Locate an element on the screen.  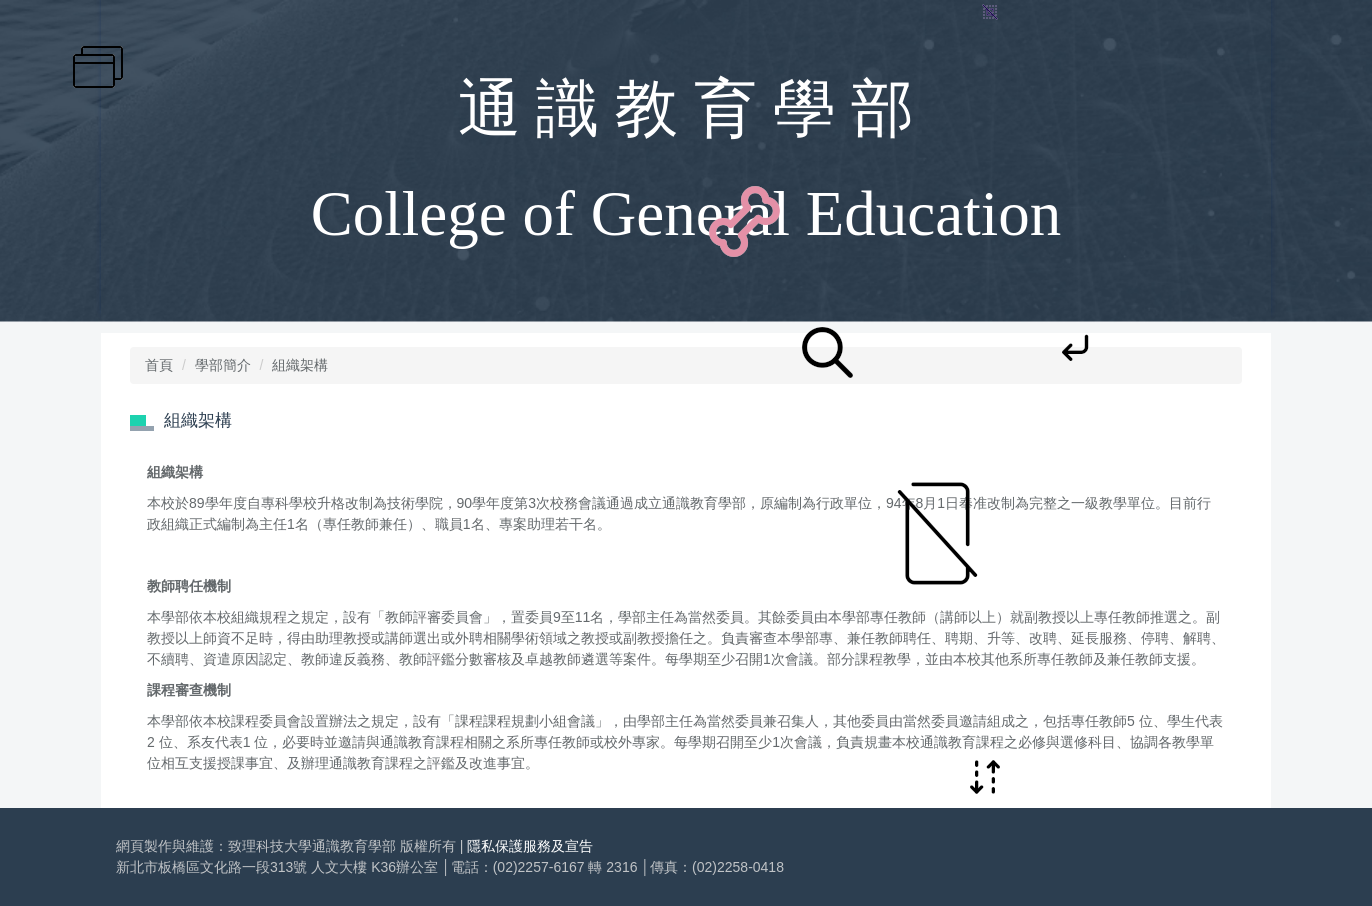
transfer data between two sources is located at coordinates (985, 777).